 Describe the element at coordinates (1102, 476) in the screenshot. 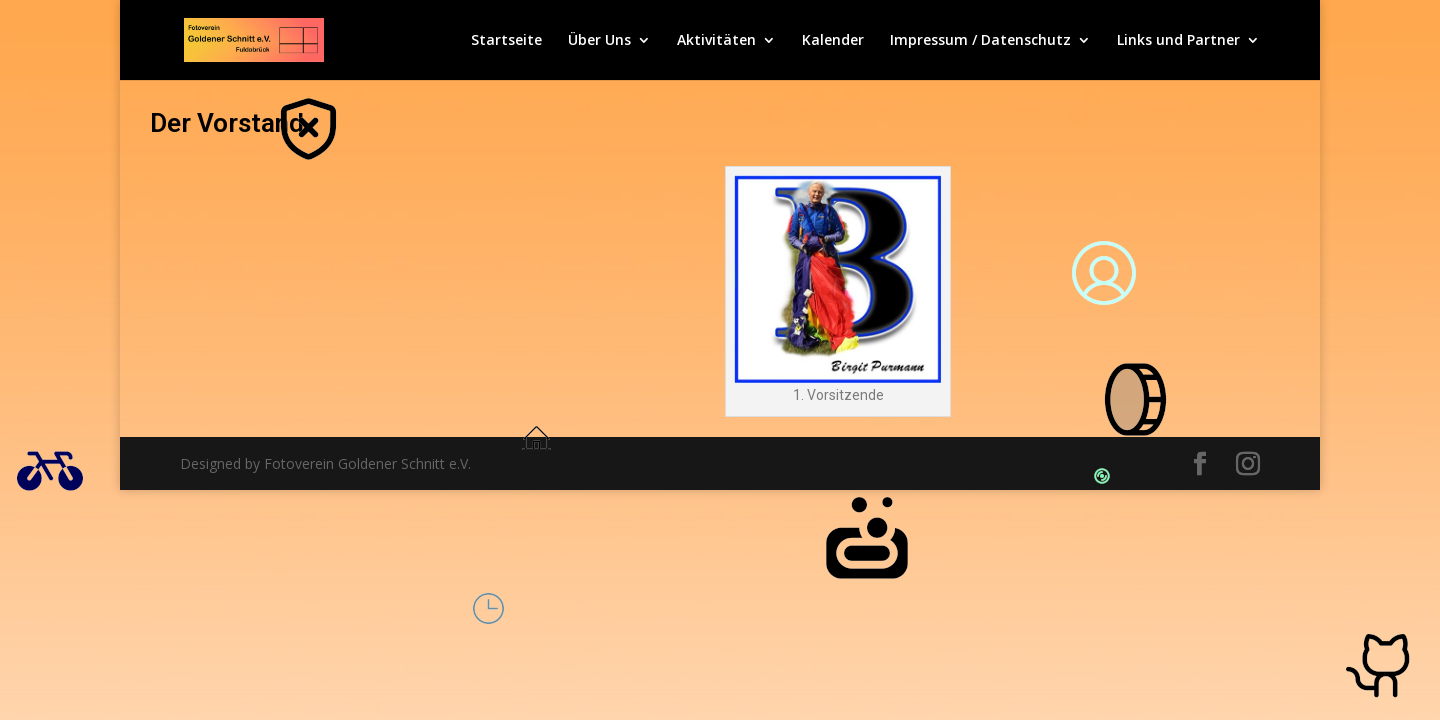

I see `play or browse music library` at that location.